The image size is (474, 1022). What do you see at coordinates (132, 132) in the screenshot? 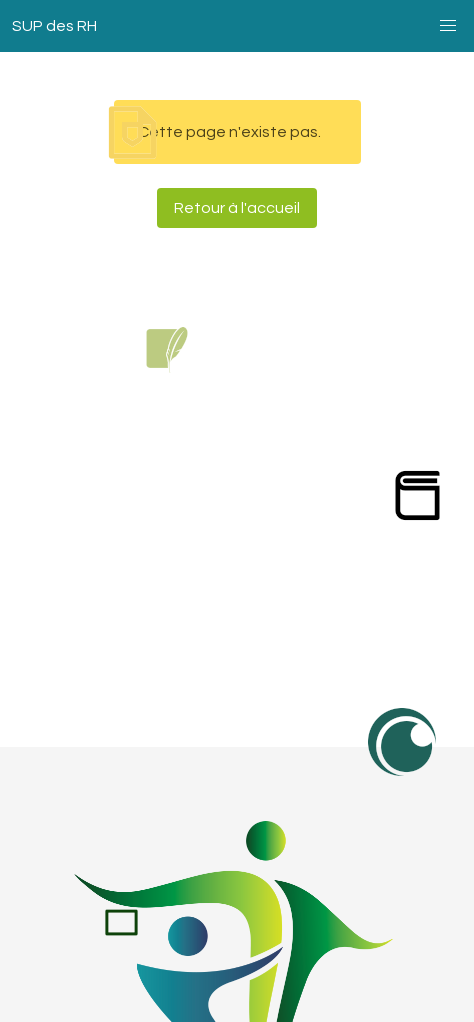
I see `view protected or secured document` at bounding box center [132, 132].